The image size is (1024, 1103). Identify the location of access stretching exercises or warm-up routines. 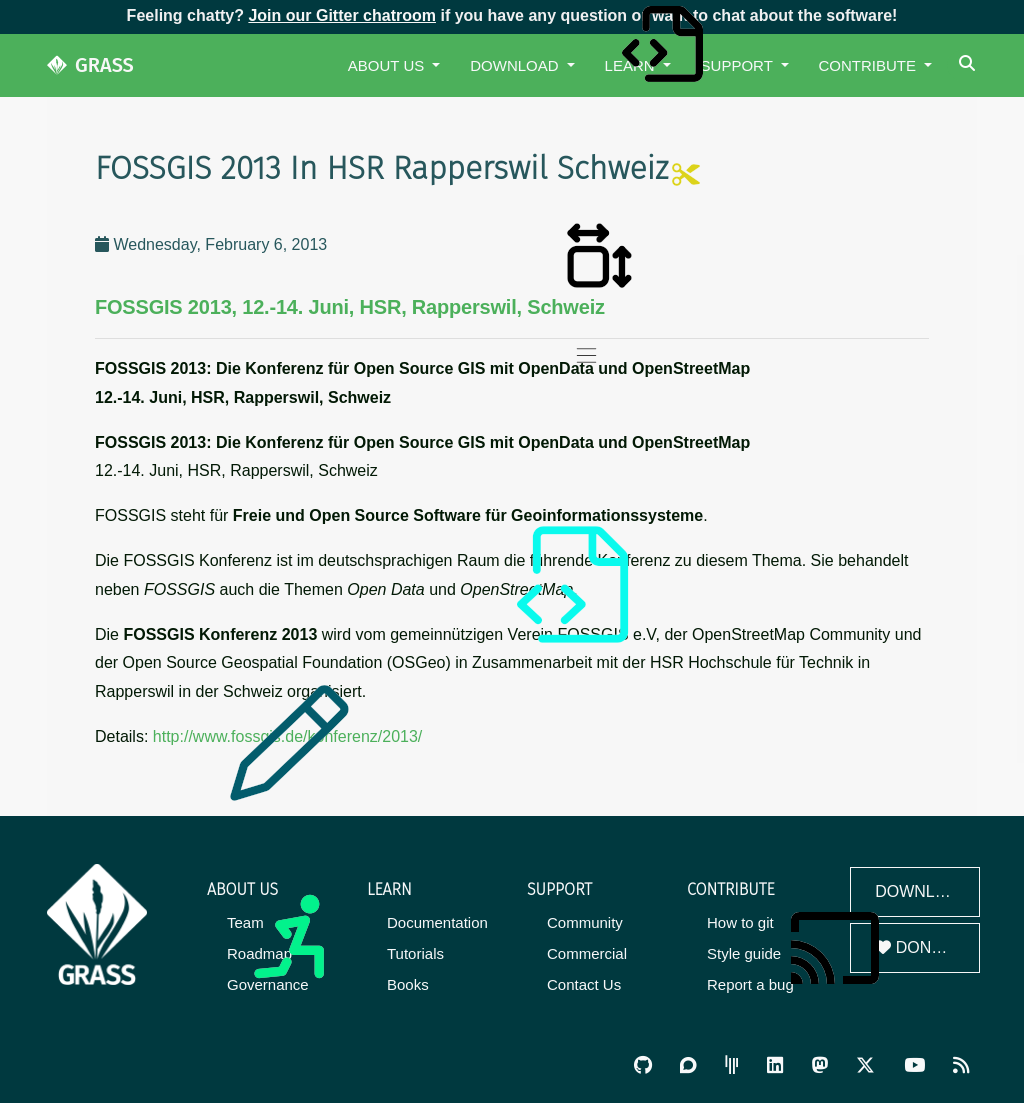
(291, 936).